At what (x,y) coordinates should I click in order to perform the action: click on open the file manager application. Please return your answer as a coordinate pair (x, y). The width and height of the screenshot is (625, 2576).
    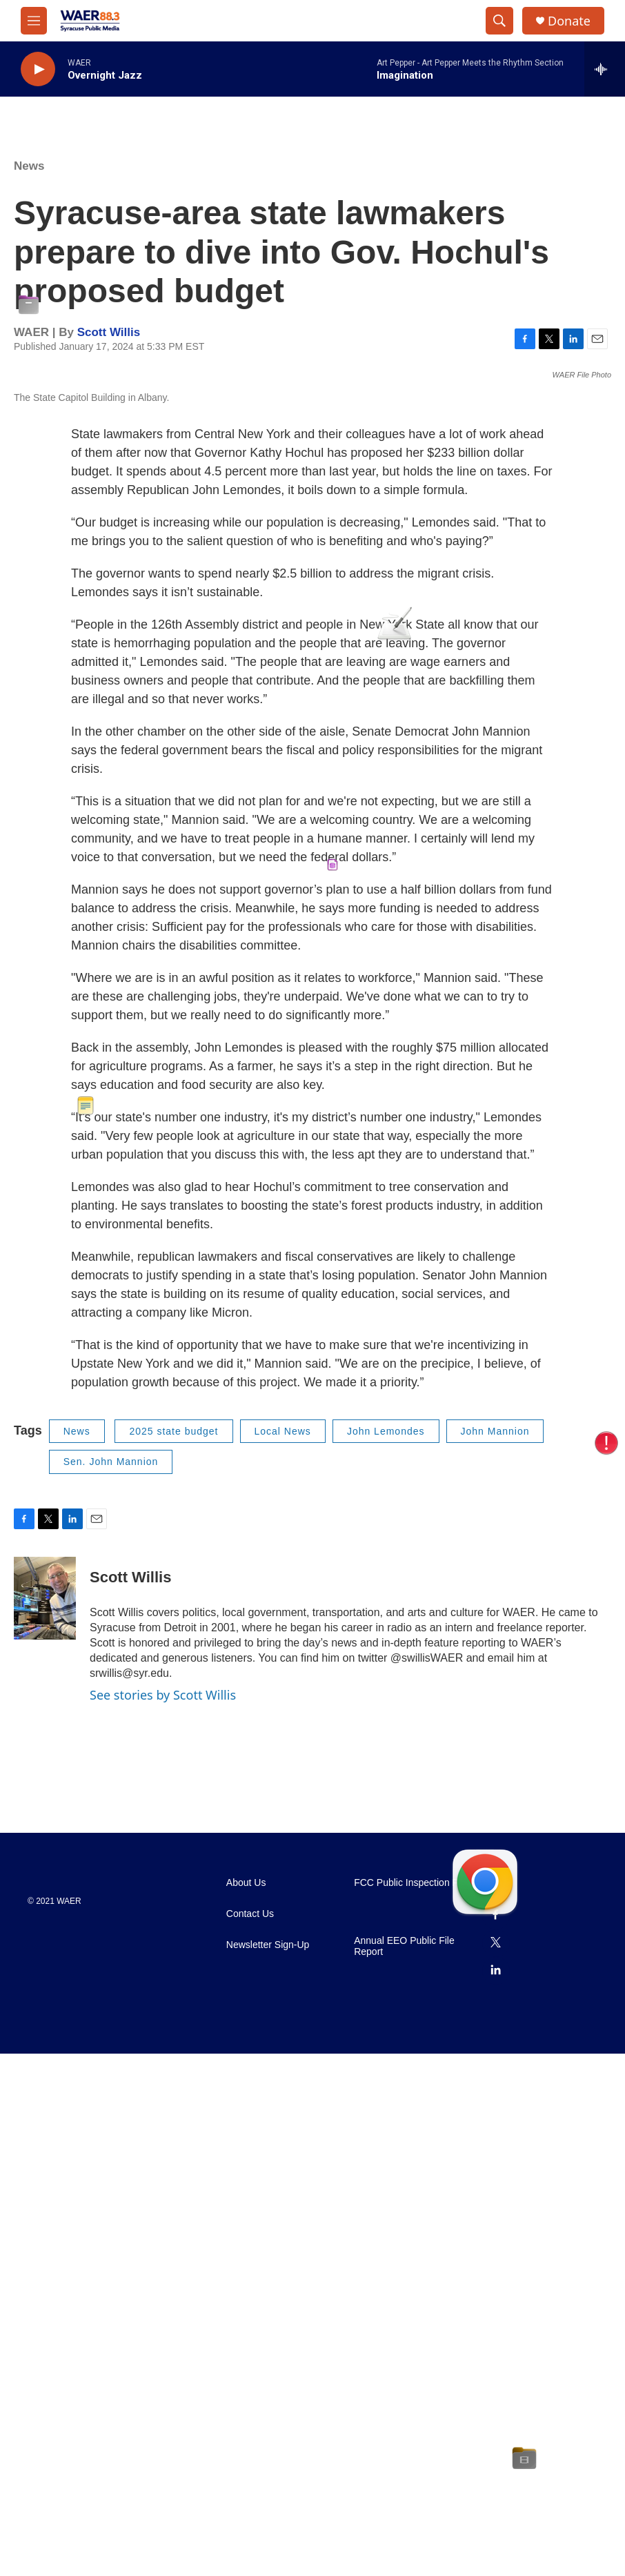
    Looking at the image, I should click on (28, 304).